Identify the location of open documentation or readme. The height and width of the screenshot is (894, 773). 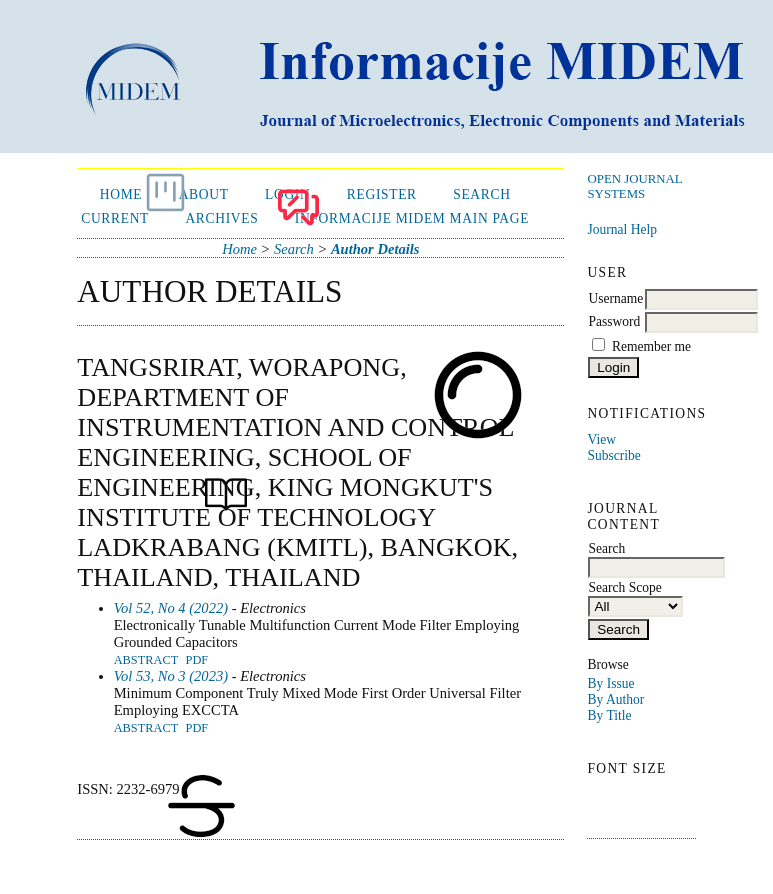
(226, 494).